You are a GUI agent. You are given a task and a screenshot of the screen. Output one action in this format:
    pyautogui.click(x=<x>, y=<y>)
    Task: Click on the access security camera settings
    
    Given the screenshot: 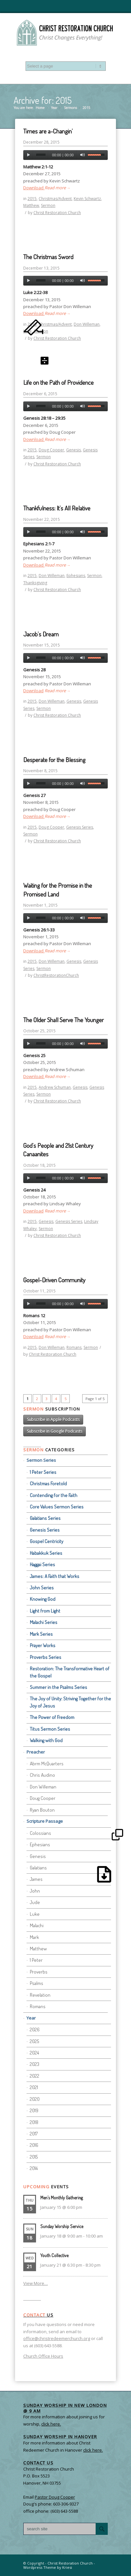 What is the action you would take?
    pyautogui.click(x=33, y=329)
    